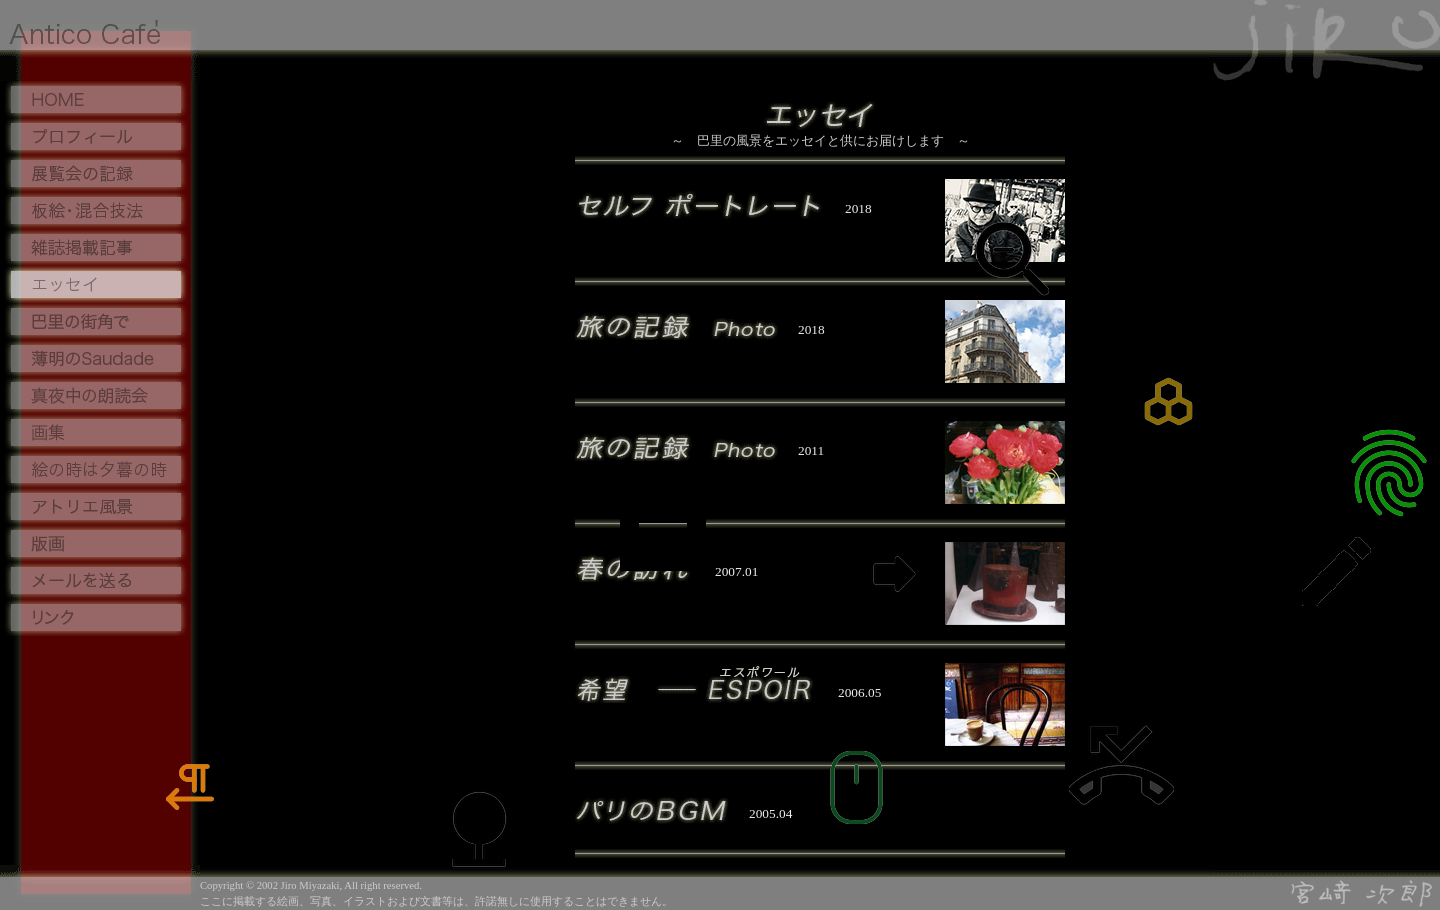 This screenshot has width=1440, height=910. I want to click on view modular components or building blocks, so click(1168, 401).